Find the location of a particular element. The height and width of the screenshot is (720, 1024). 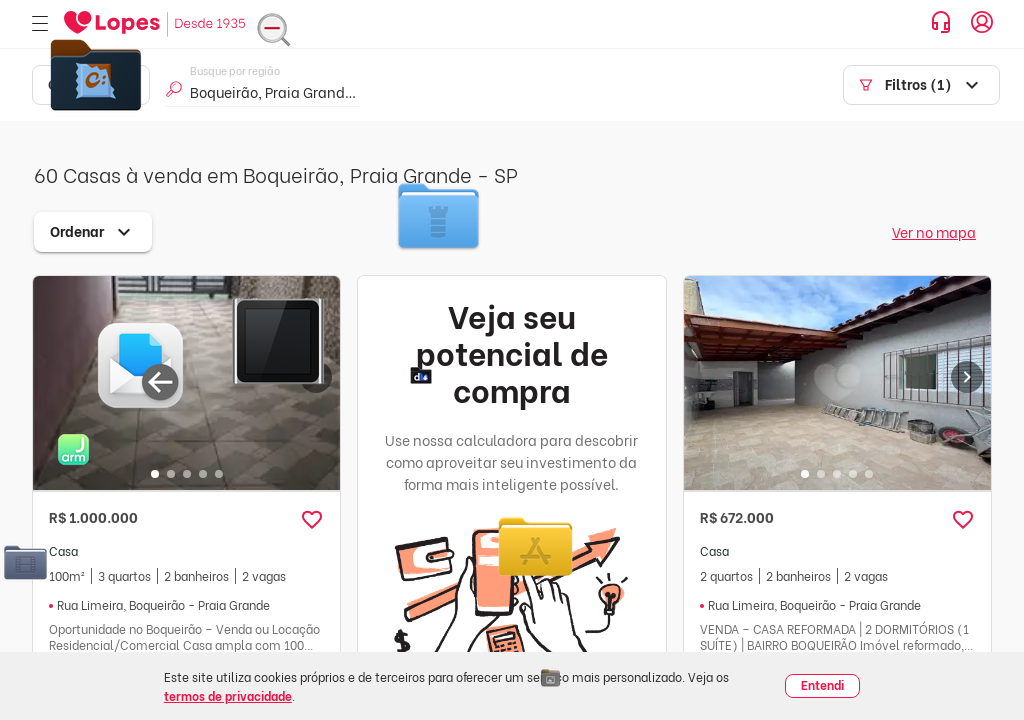

open templates folder is located at coordinates (535, 546).